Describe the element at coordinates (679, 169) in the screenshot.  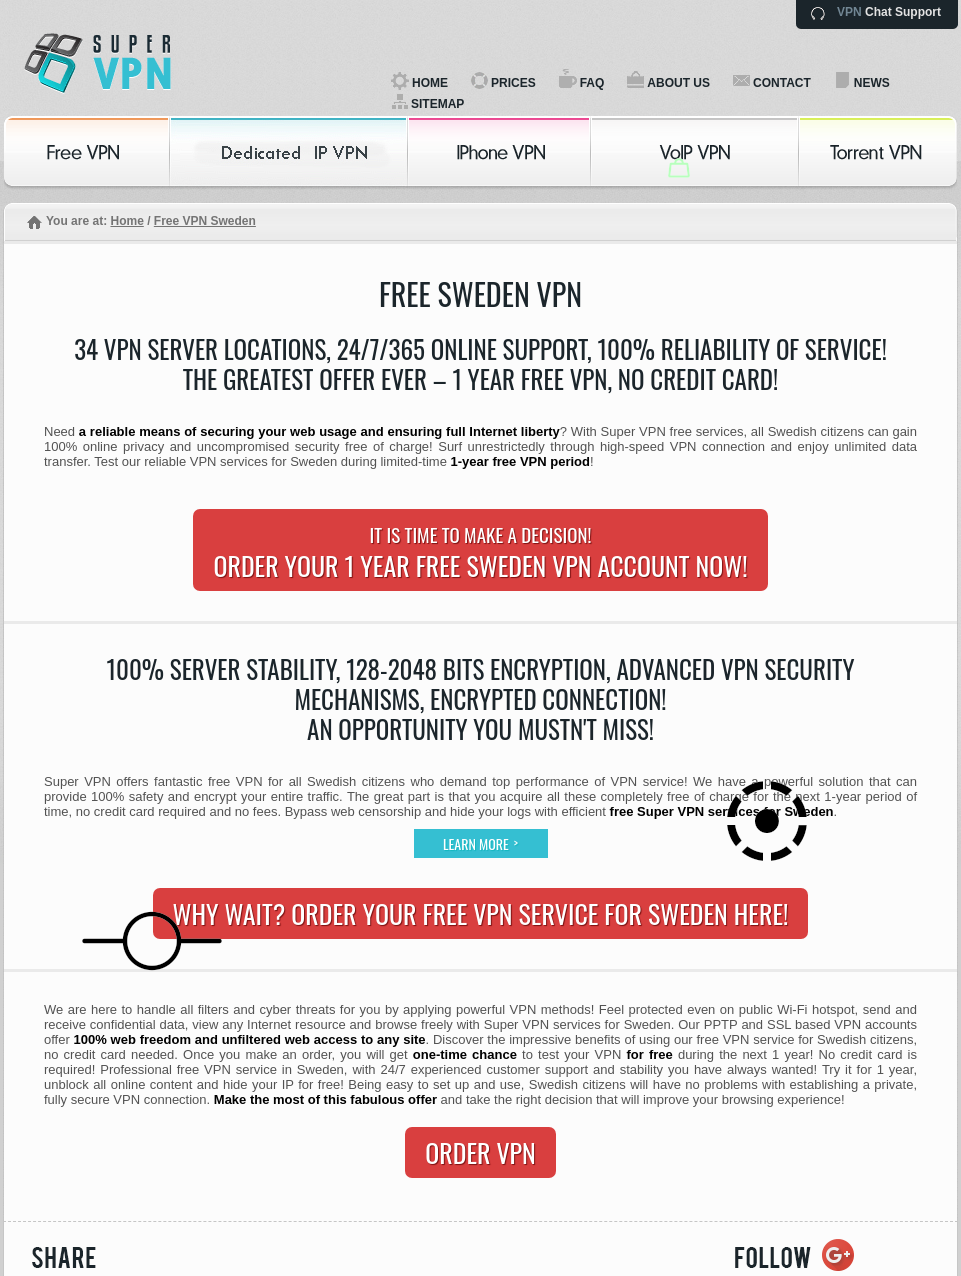
I see `access your shopping bag` at that location.